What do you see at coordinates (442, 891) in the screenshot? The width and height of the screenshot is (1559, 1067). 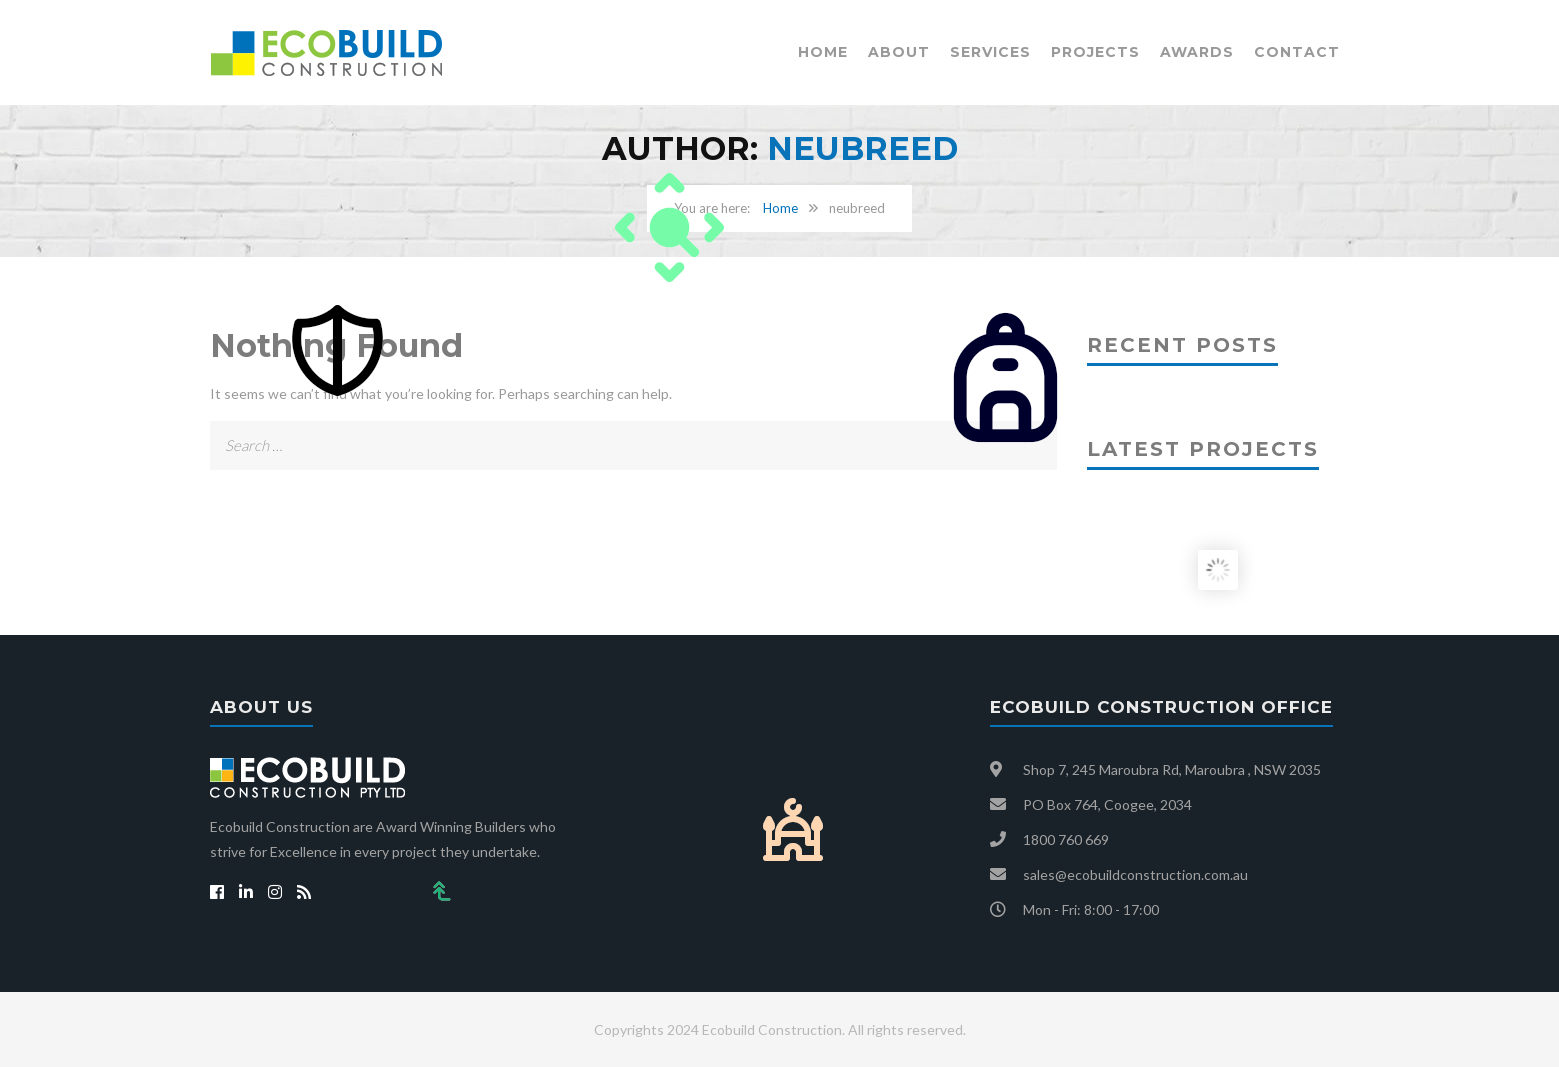 I see `go back two levels in navigation` at bounding box center [442, 891].